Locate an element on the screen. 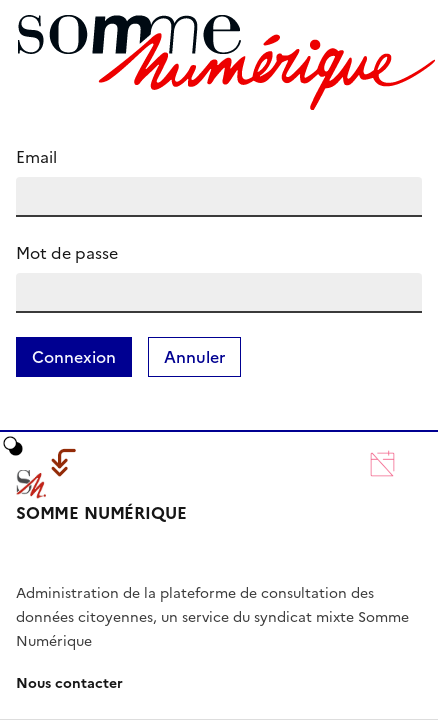 This screenshot has width=438, height=720. go back and scroll down is located at coordinates (64, 463).